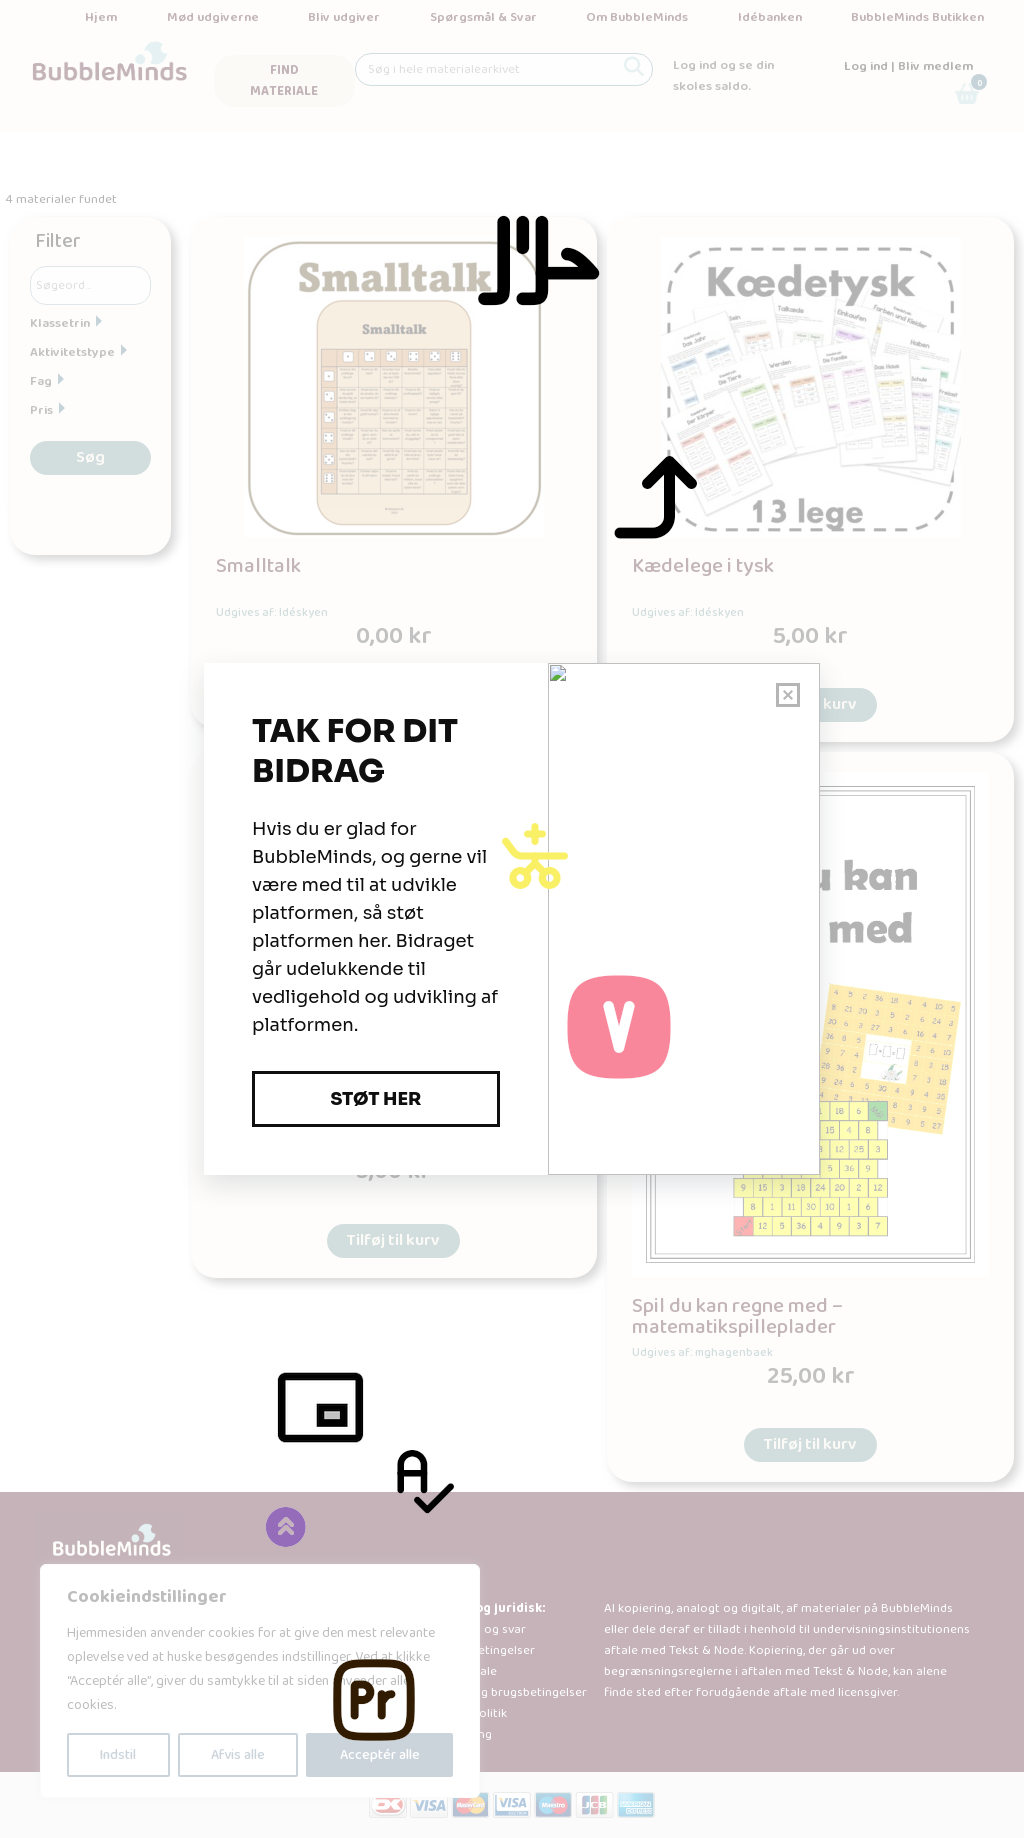 This screenshot has width=1024, height=1838. I want to click on indicates a verified status or badge, so click(619, 1027).